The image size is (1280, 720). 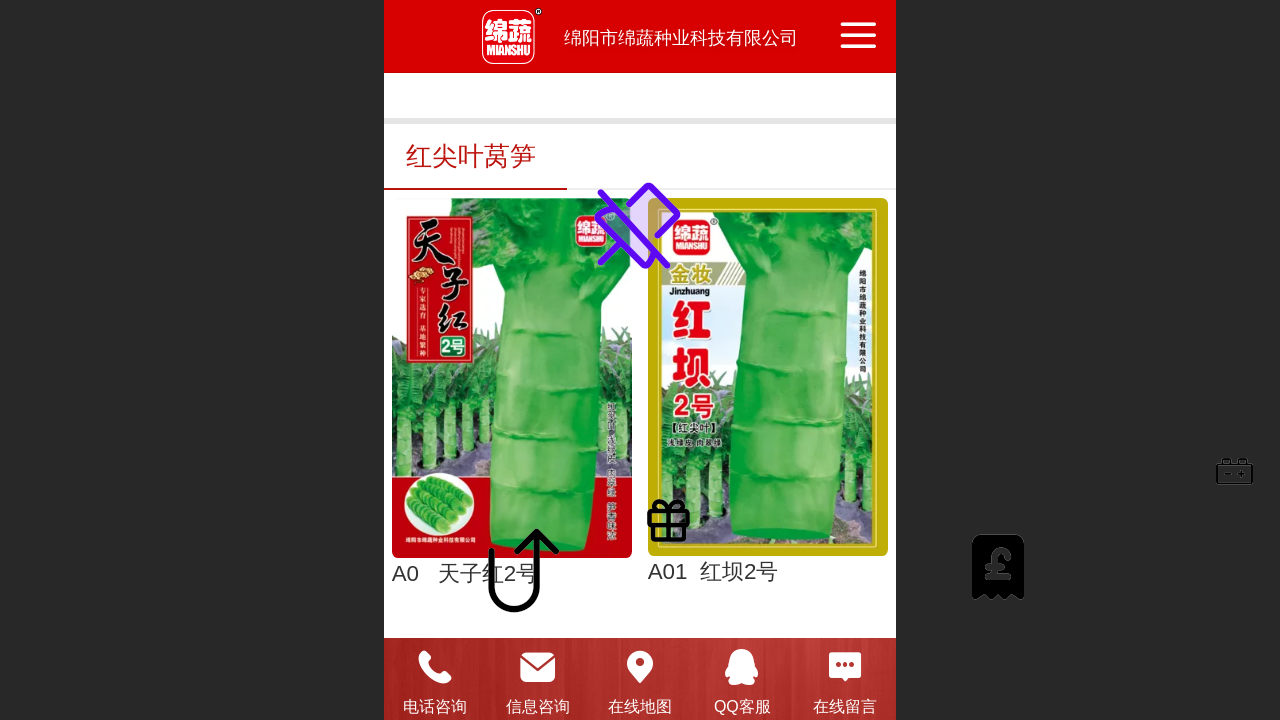 What do you see at coordinates (1234, 472) in the screenshot?
I see `check vehicle battery status` at bounding box center [1234, 472].